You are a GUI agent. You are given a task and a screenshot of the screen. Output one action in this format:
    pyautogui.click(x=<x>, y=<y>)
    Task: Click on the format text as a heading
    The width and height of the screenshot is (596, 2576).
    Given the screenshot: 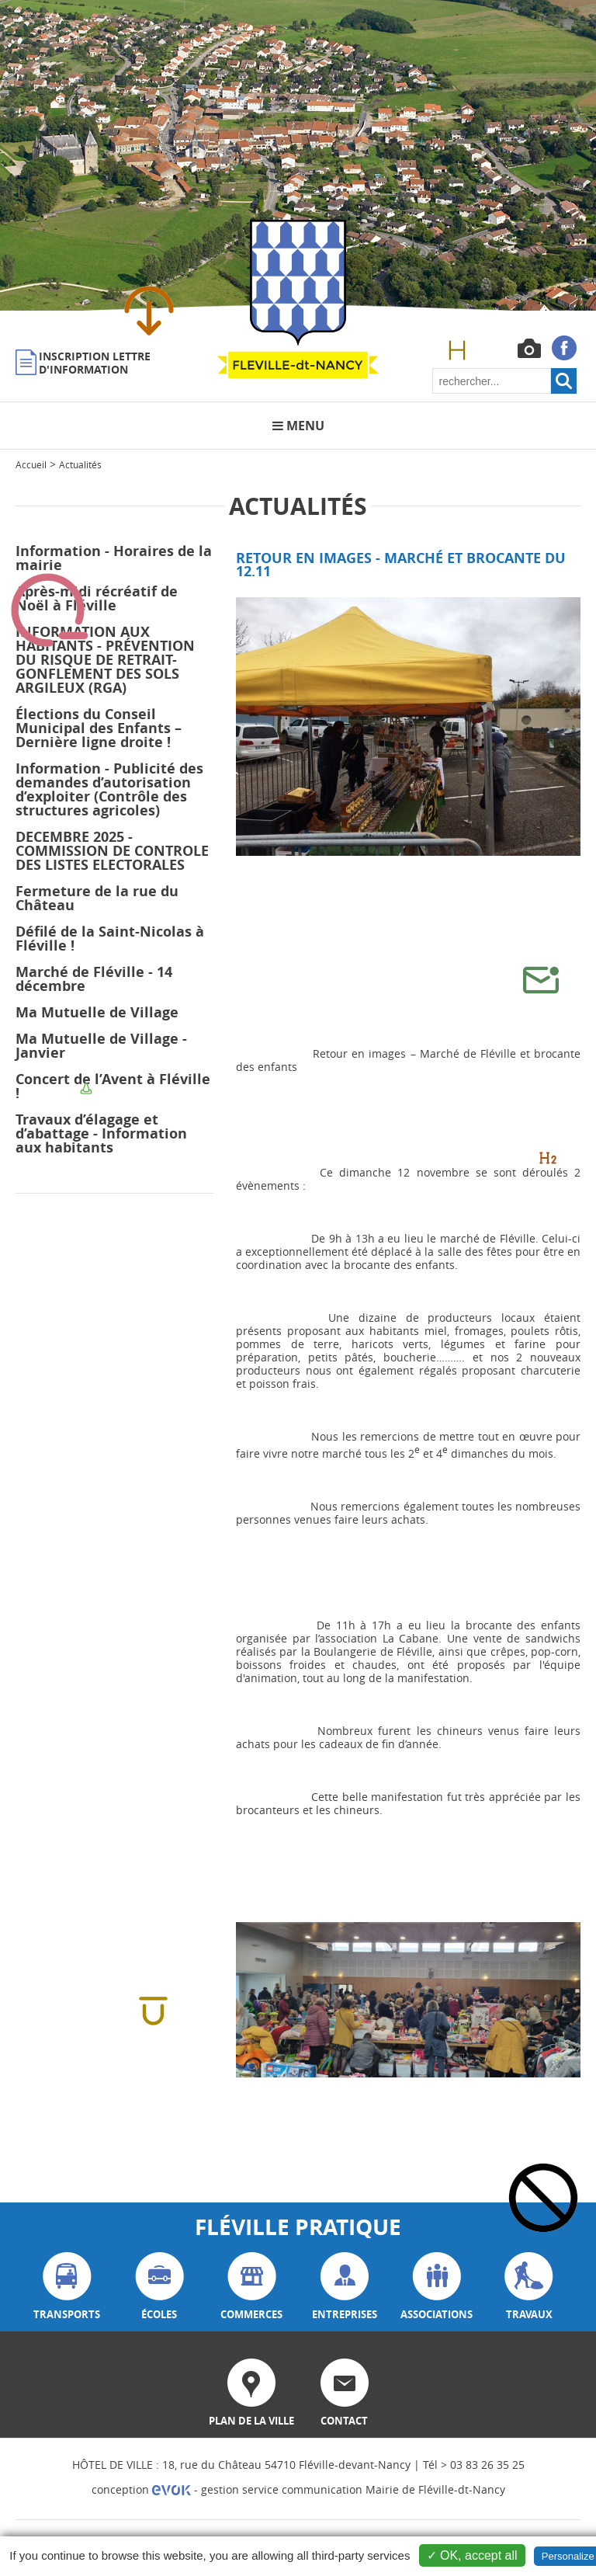 What is the action you would take?
    pyautogui.click(x=457, y=350)
    